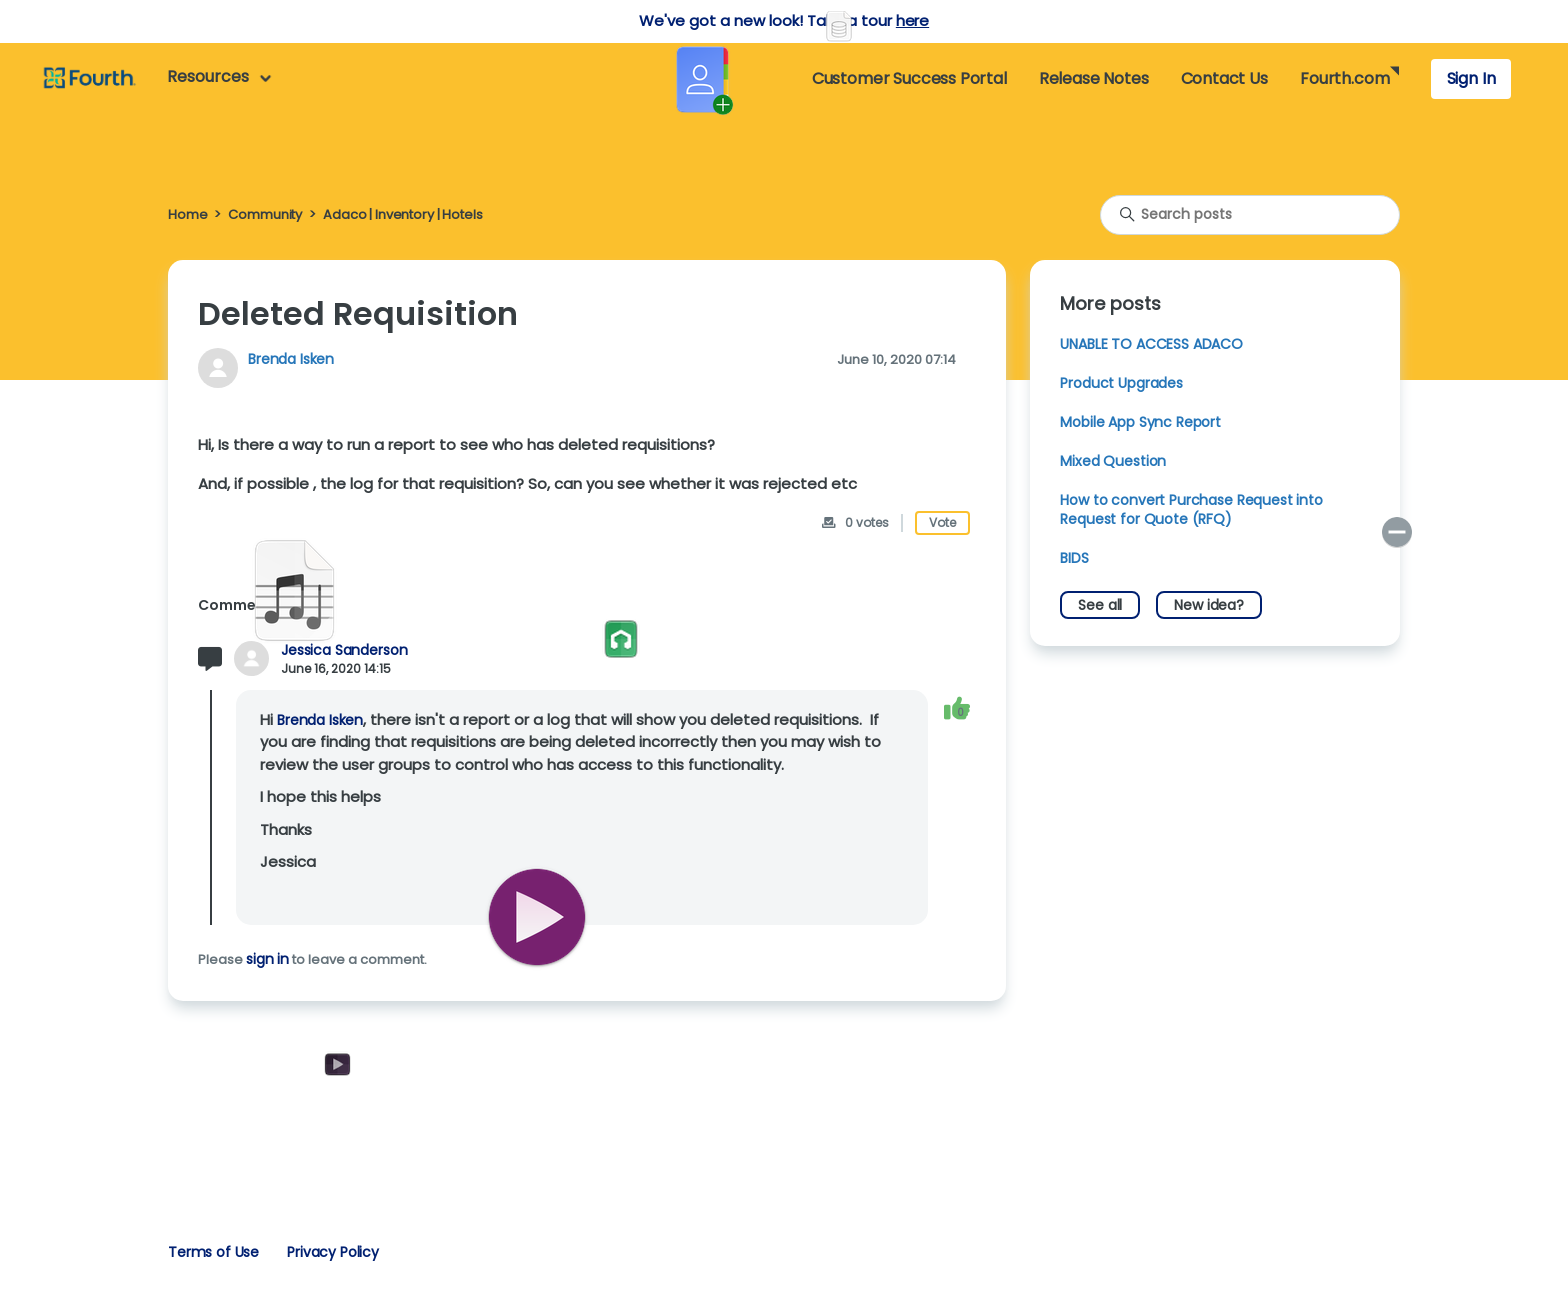  What do you see at coordinates (1397, 532) in the screenshot?
I see `indicates file excluded from dropbox selective sync` at bounding box center [1397, 532].